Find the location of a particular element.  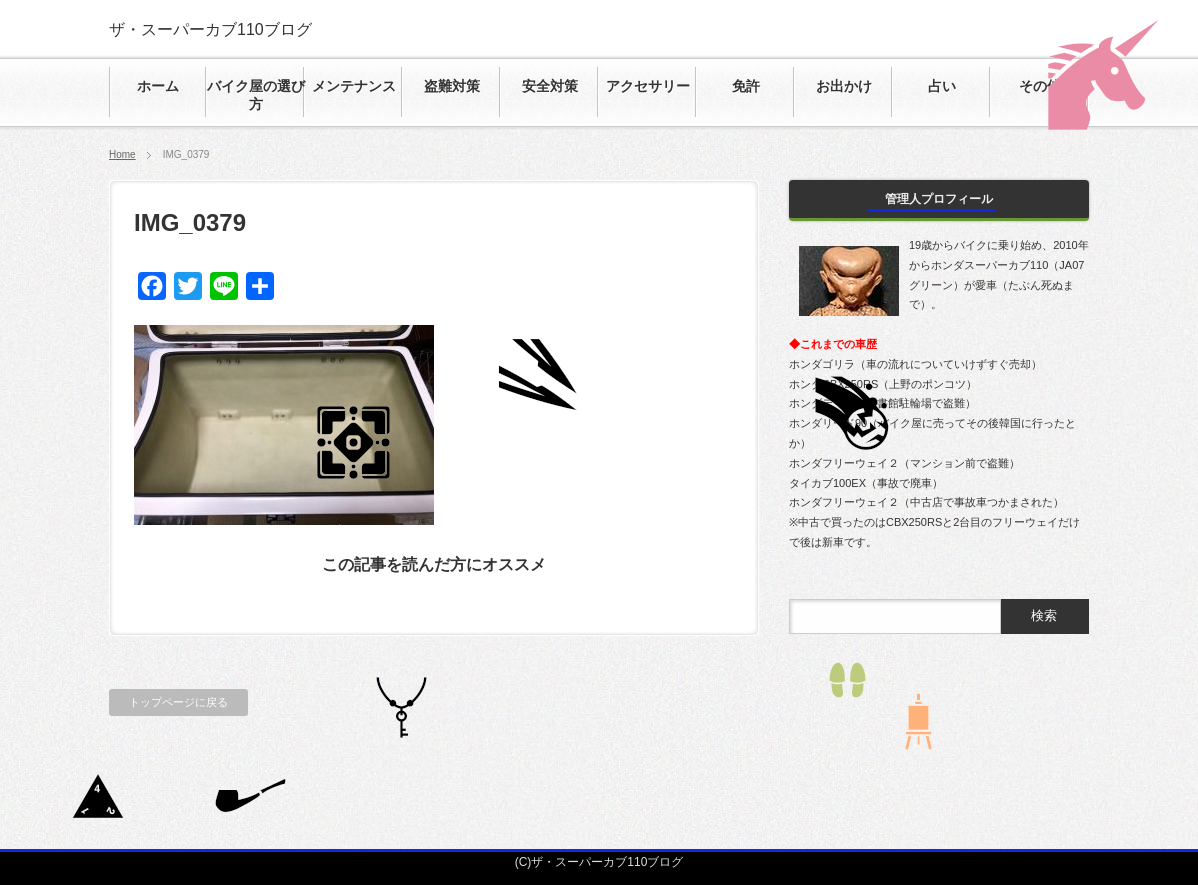

select a 4-sided die for rolling is located at coordinates (98, 796).